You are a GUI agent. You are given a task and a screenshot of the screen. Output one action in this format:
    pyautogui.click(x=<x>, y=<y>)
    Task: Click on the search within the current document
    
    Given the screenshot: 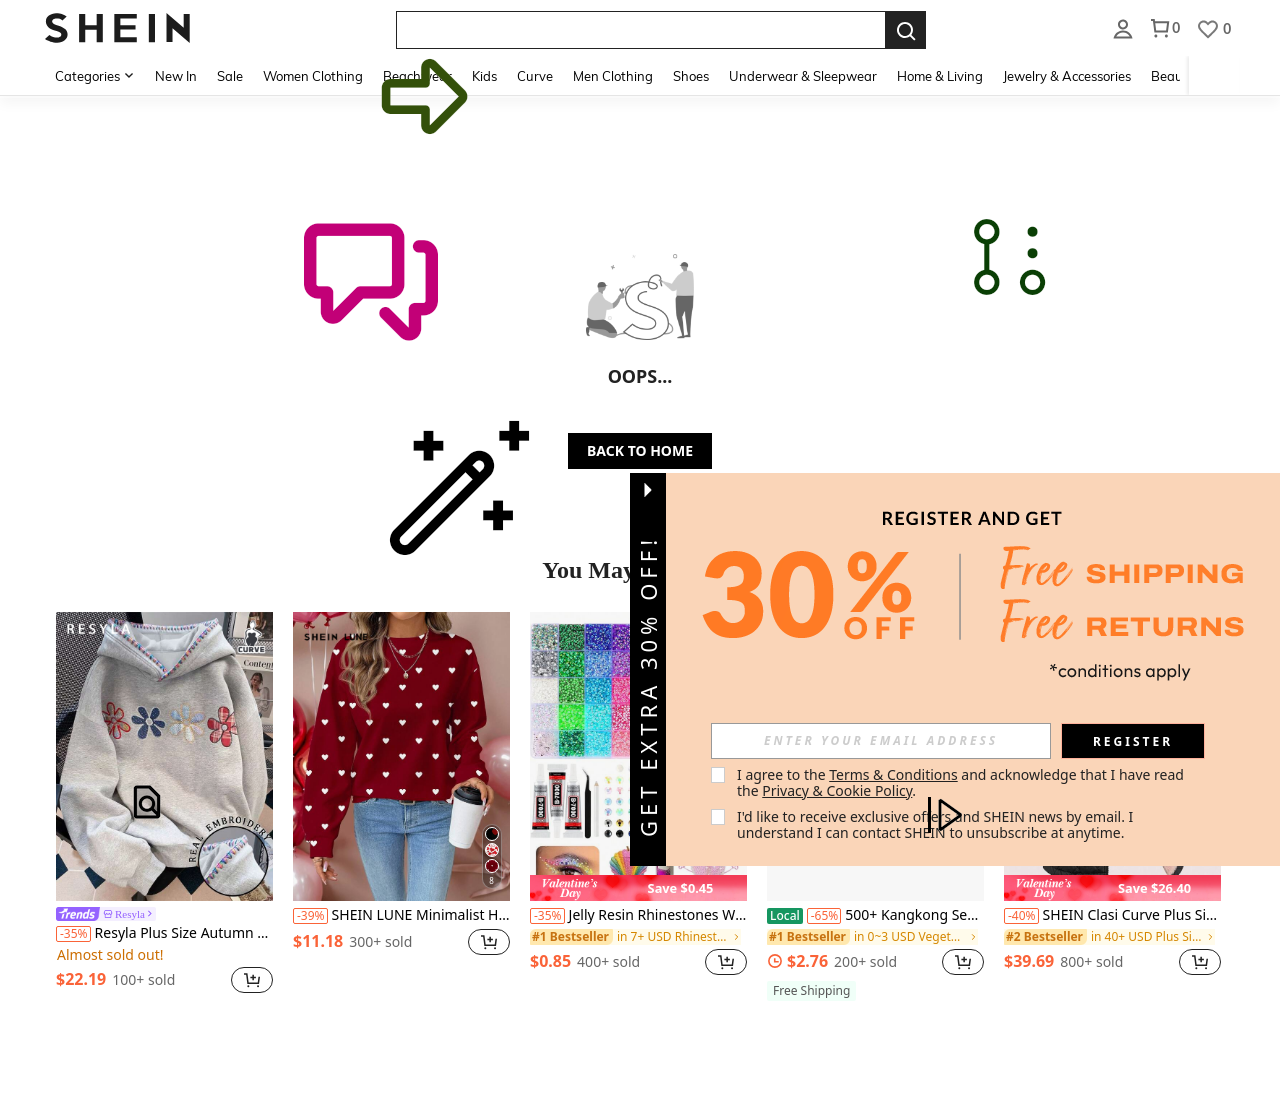 What is the action you would take?
    pyautogui.click(x=147, y=802)
    